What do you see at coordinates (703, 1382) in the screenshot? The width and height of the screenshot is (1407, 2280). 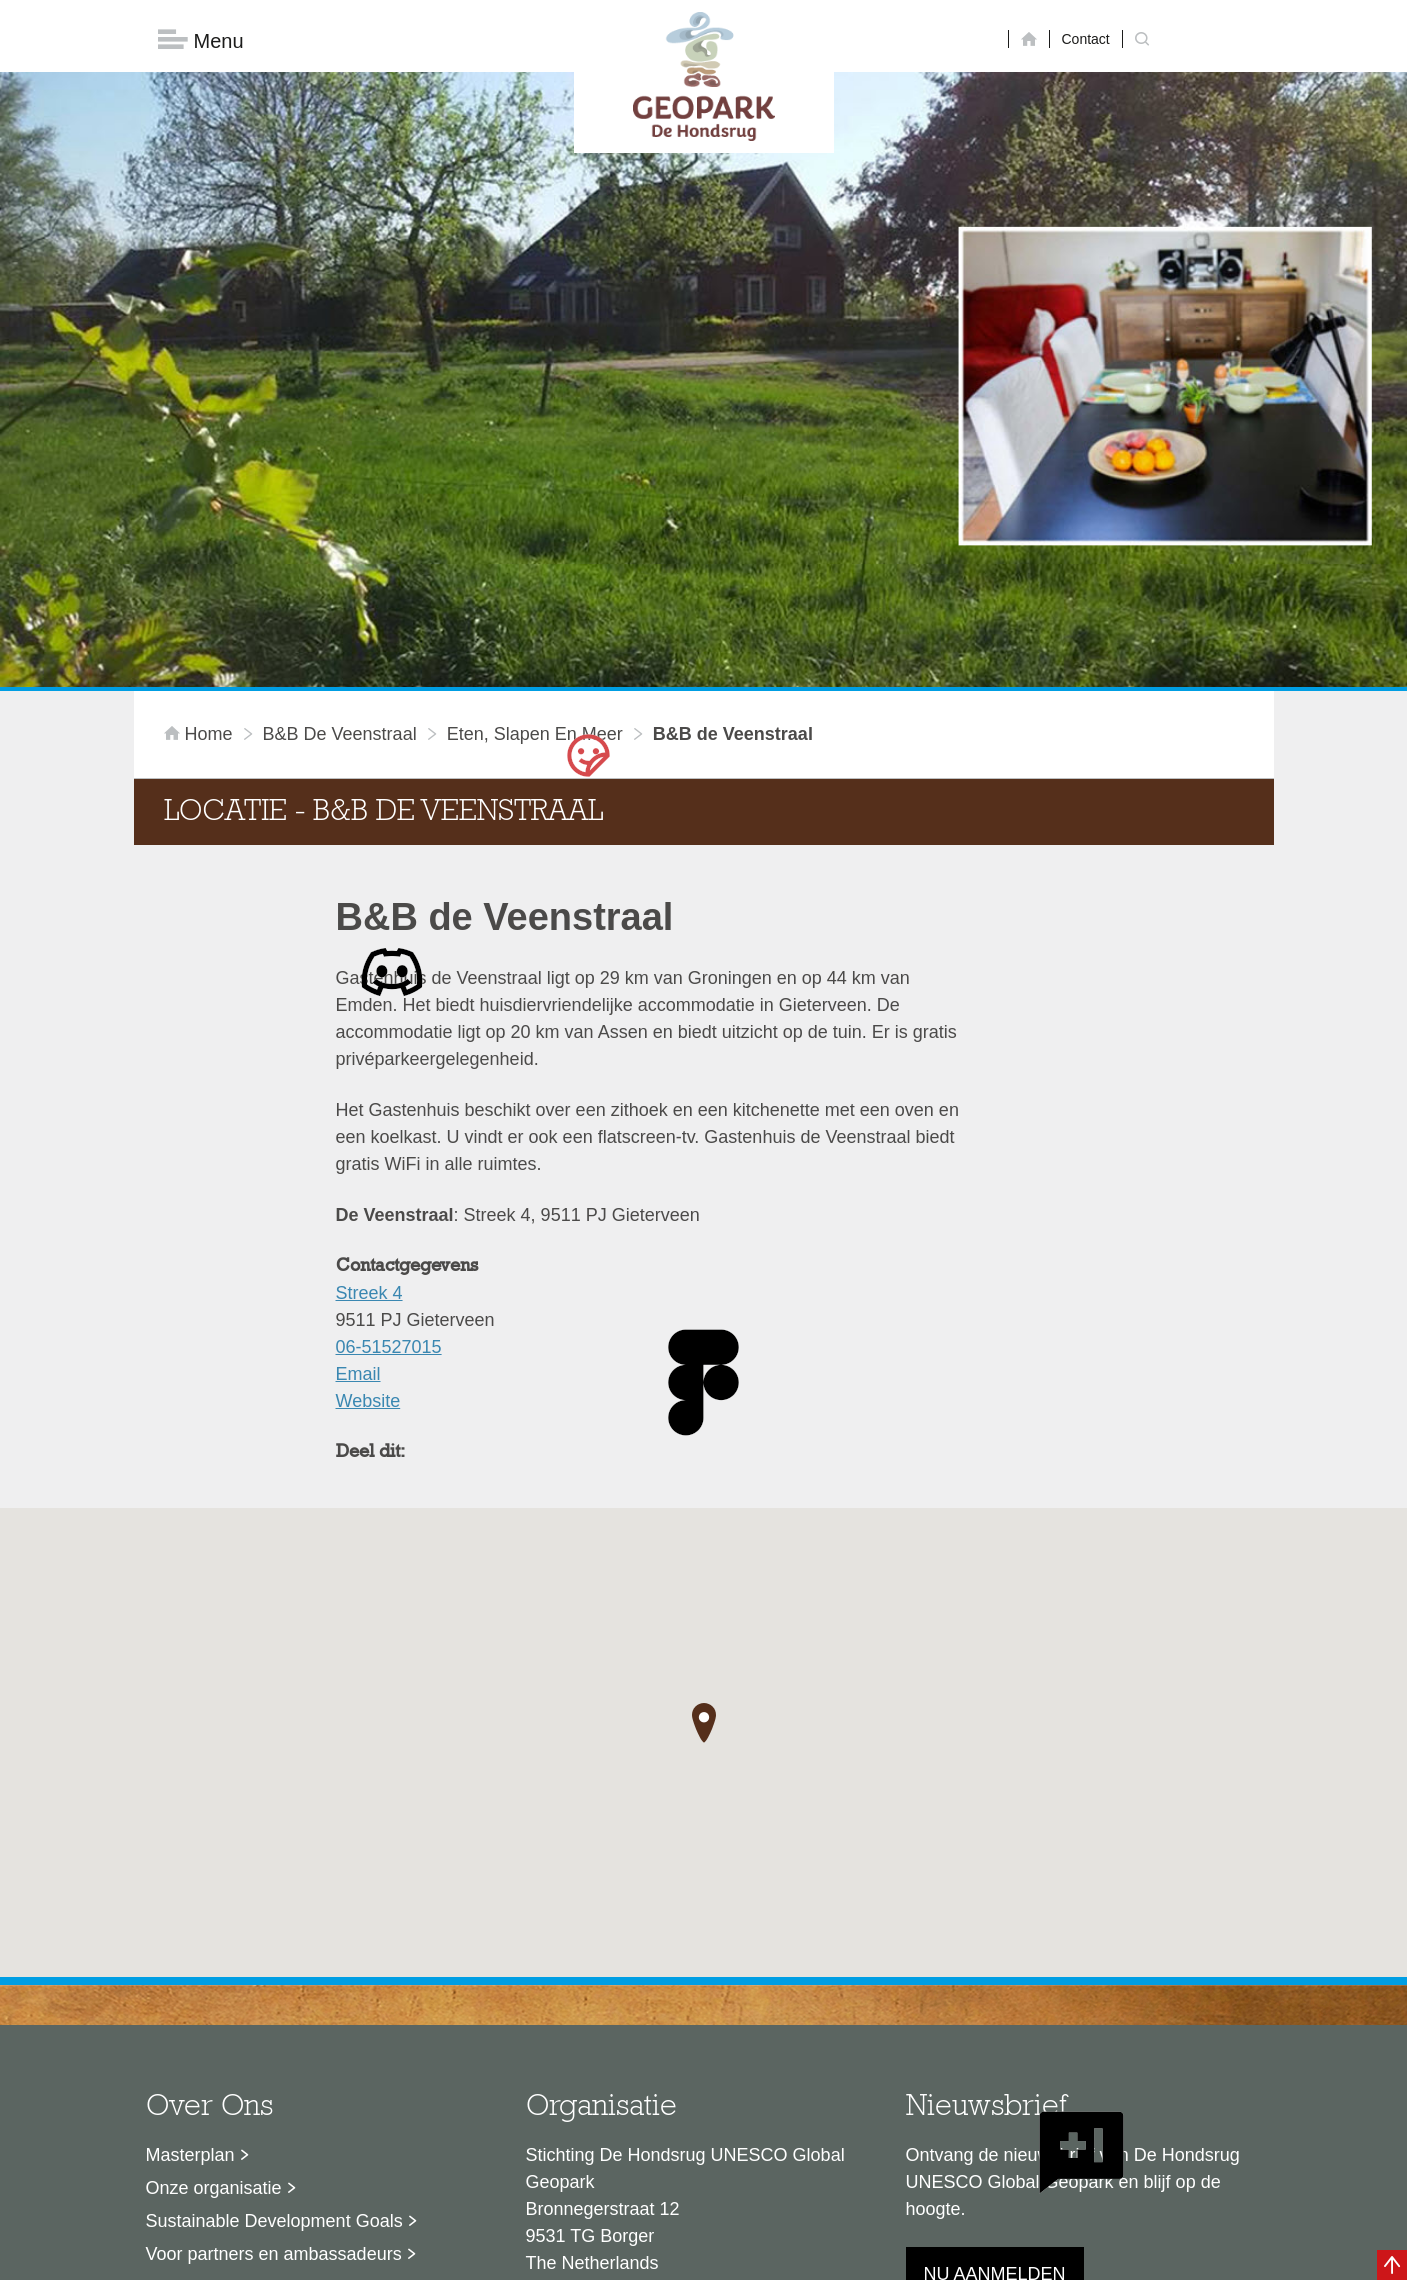 I see `open figma design app` at bounding box center [703, 1382].